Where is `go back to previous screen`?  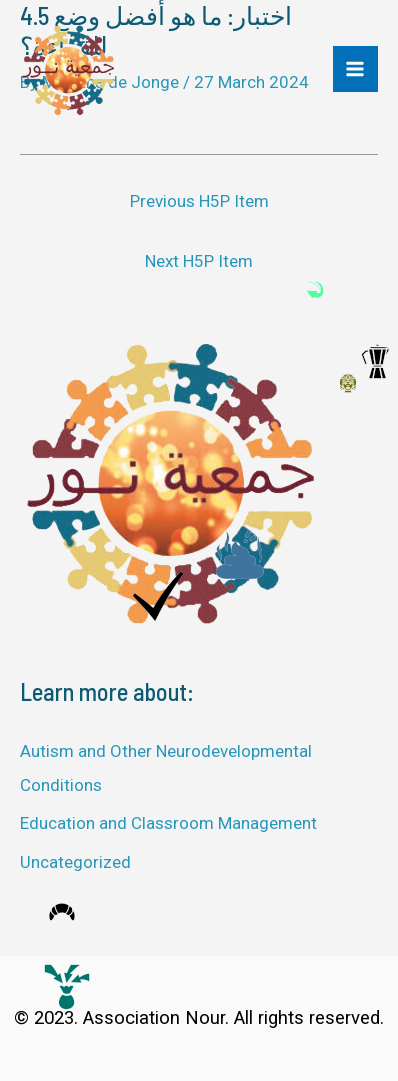 go back to previous screen is located at coordinates (315, 290).